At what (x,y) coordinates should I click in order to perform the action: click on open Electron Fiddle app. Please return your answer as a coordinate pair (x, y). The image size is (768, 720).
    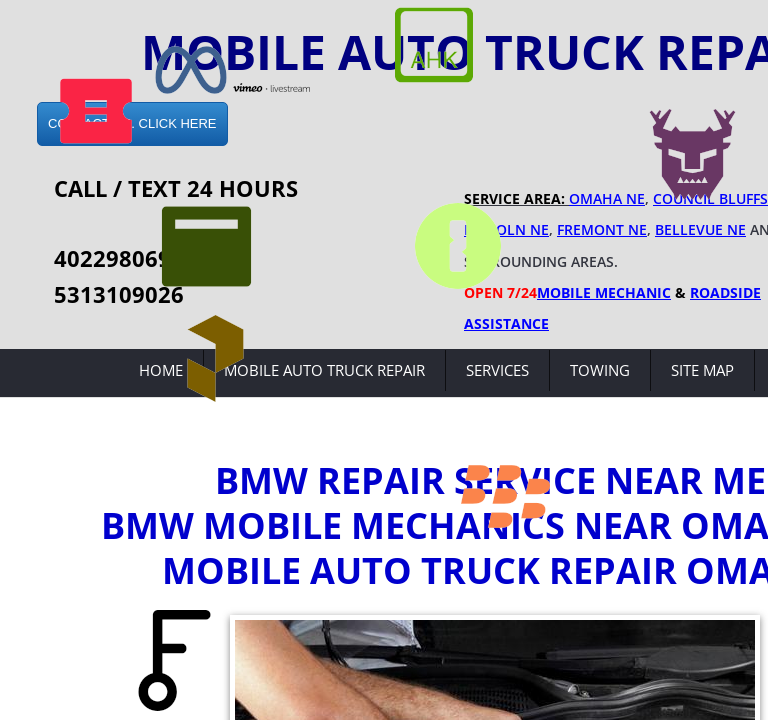
    Looking at the image, I should click on (174, 660).